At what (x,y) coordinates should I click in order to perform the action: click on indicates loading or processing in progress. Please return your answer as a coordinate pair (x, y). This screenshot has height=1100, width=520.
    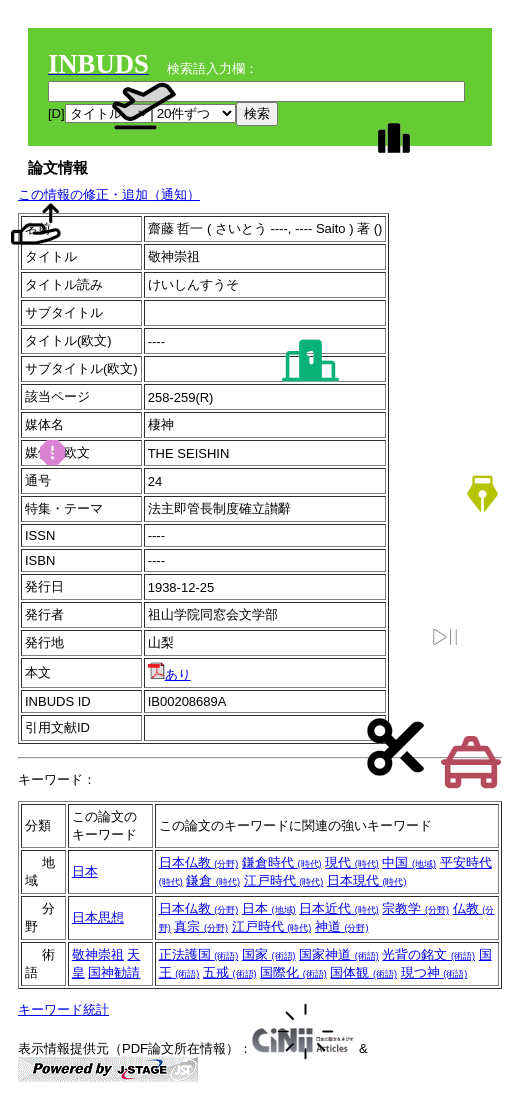
    Looking at the image, I should click on (305, 1031).